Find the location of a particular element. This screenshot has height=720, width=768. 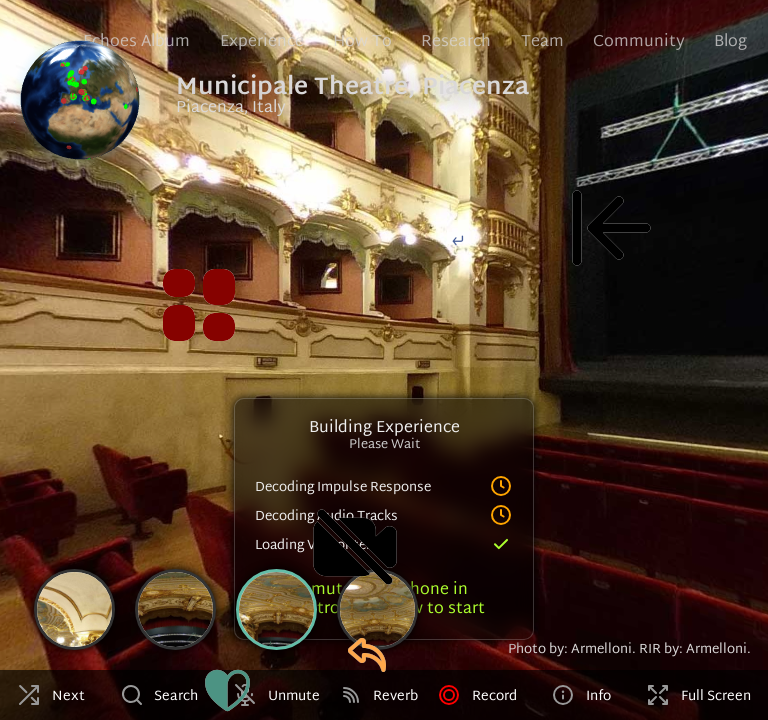

turn off camera or disable video is located at coordinates (355, 547).